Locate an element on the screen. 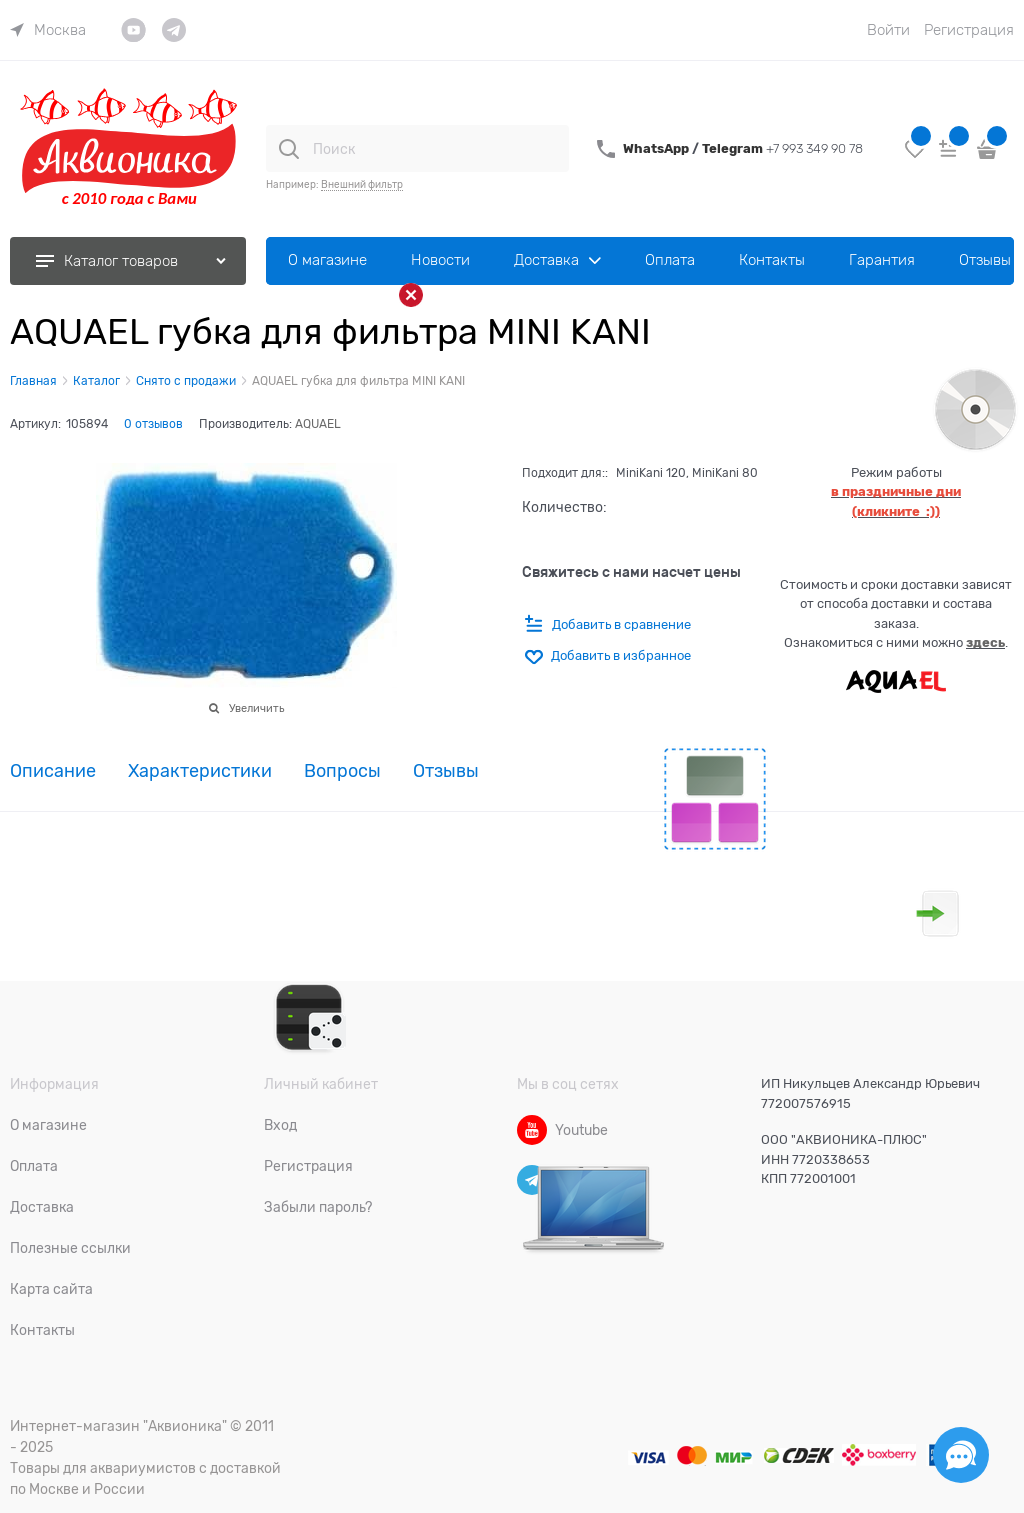  cancel the current action or operation is located at coordinates (411, 295).